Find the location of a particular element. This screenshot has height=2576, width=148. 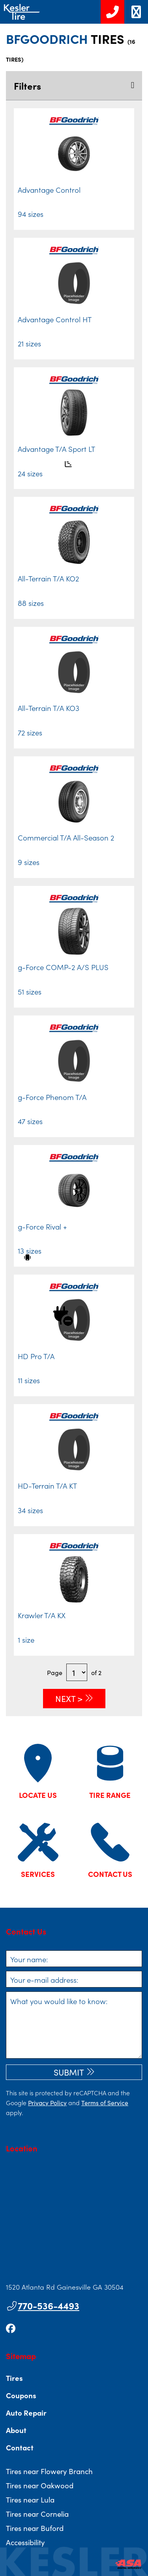

phone is on vibrate mode is located at coordinates (27, 1257).